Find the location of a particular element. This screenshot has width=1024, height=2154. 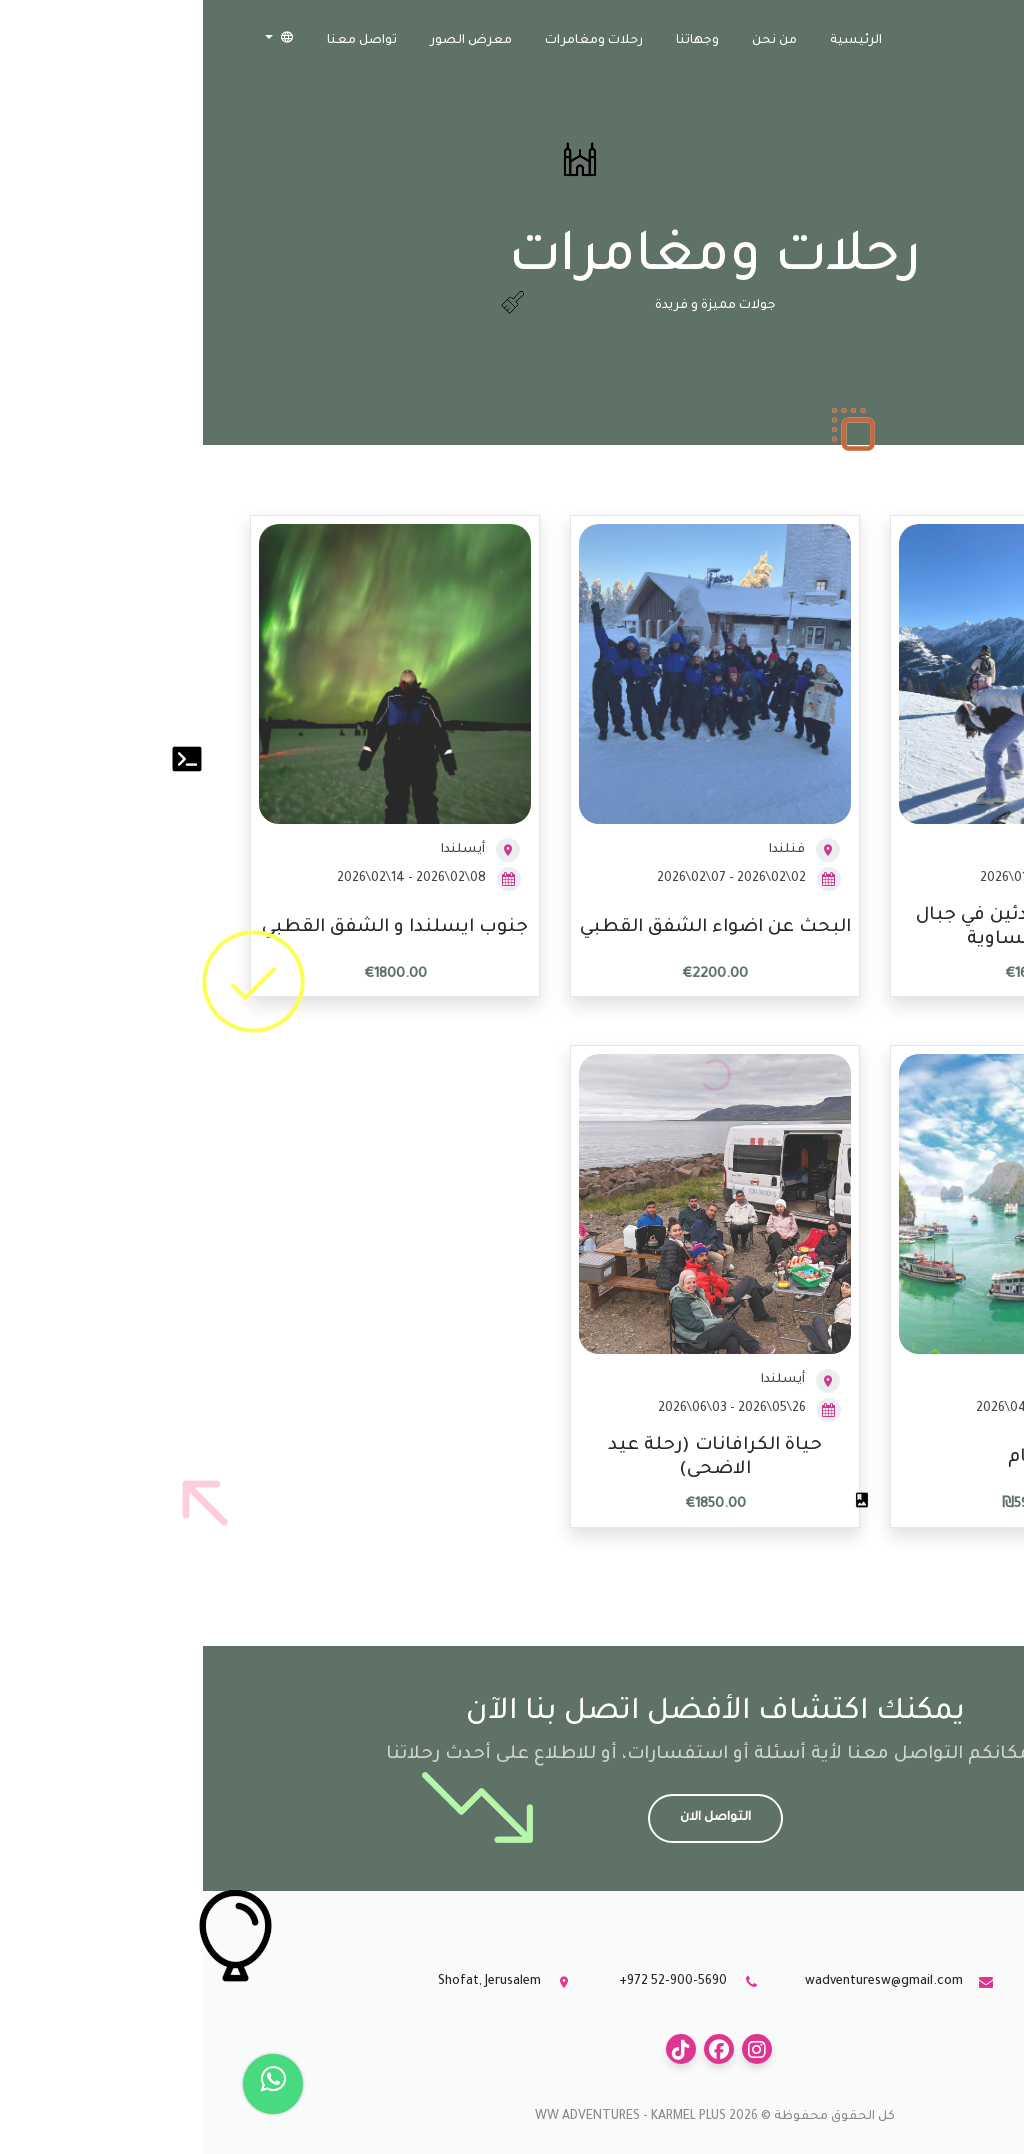

drag and drop to reorder items is located at coordinates (853, 429).